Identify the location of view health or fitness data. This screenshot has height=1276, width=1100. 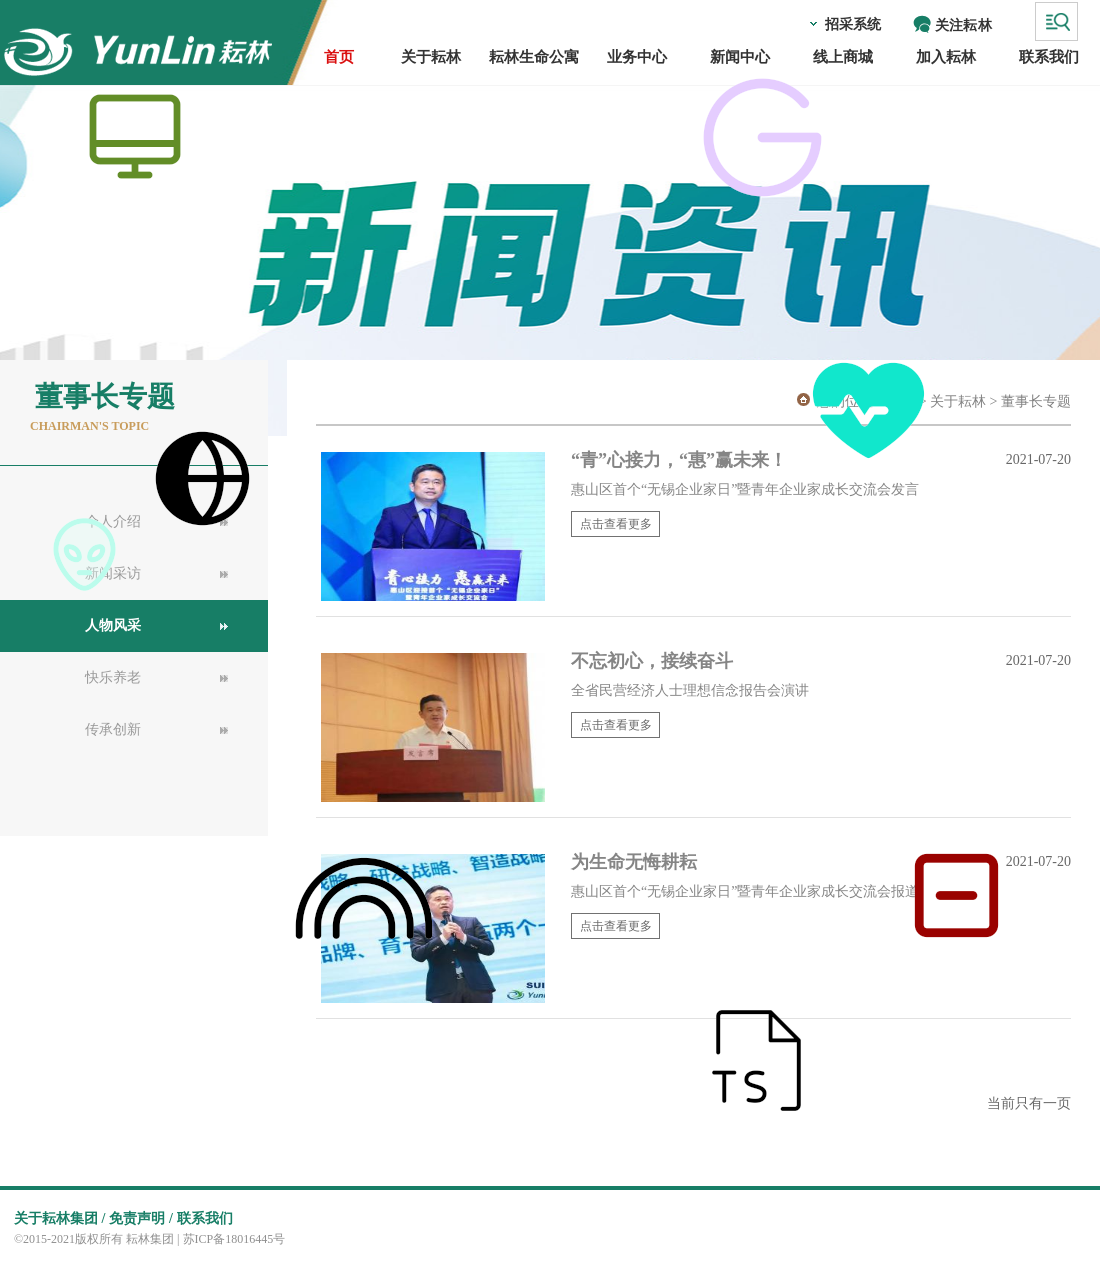
(868, 406).